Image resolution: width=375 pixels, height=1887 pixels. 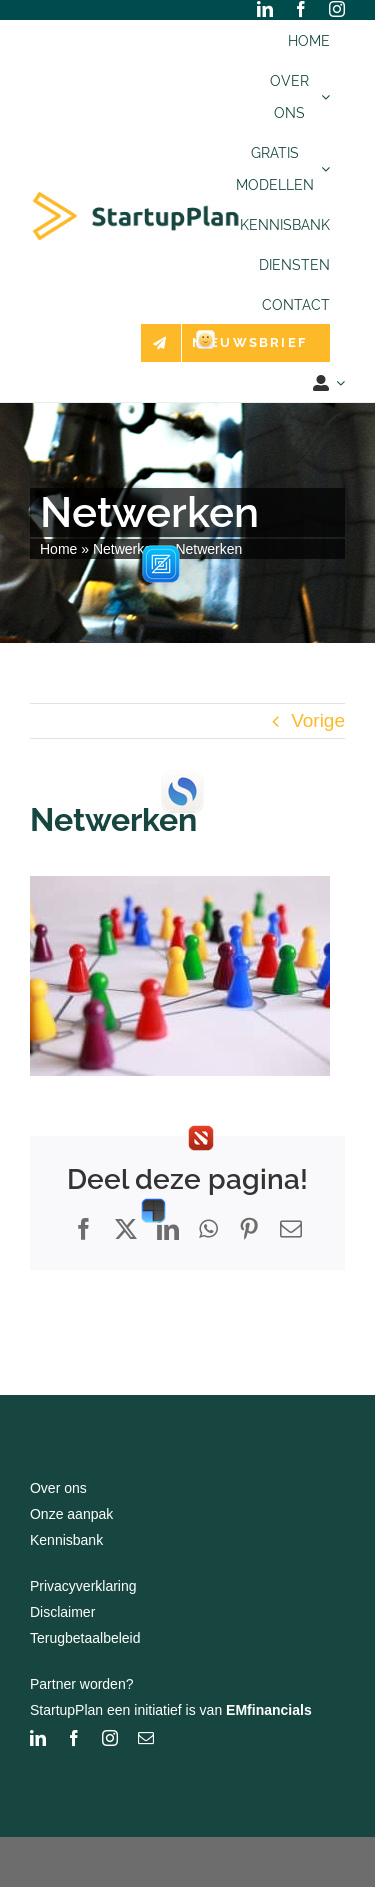 I want to click on switch to the bottom-left workspace, so click(x=153, y=1210).